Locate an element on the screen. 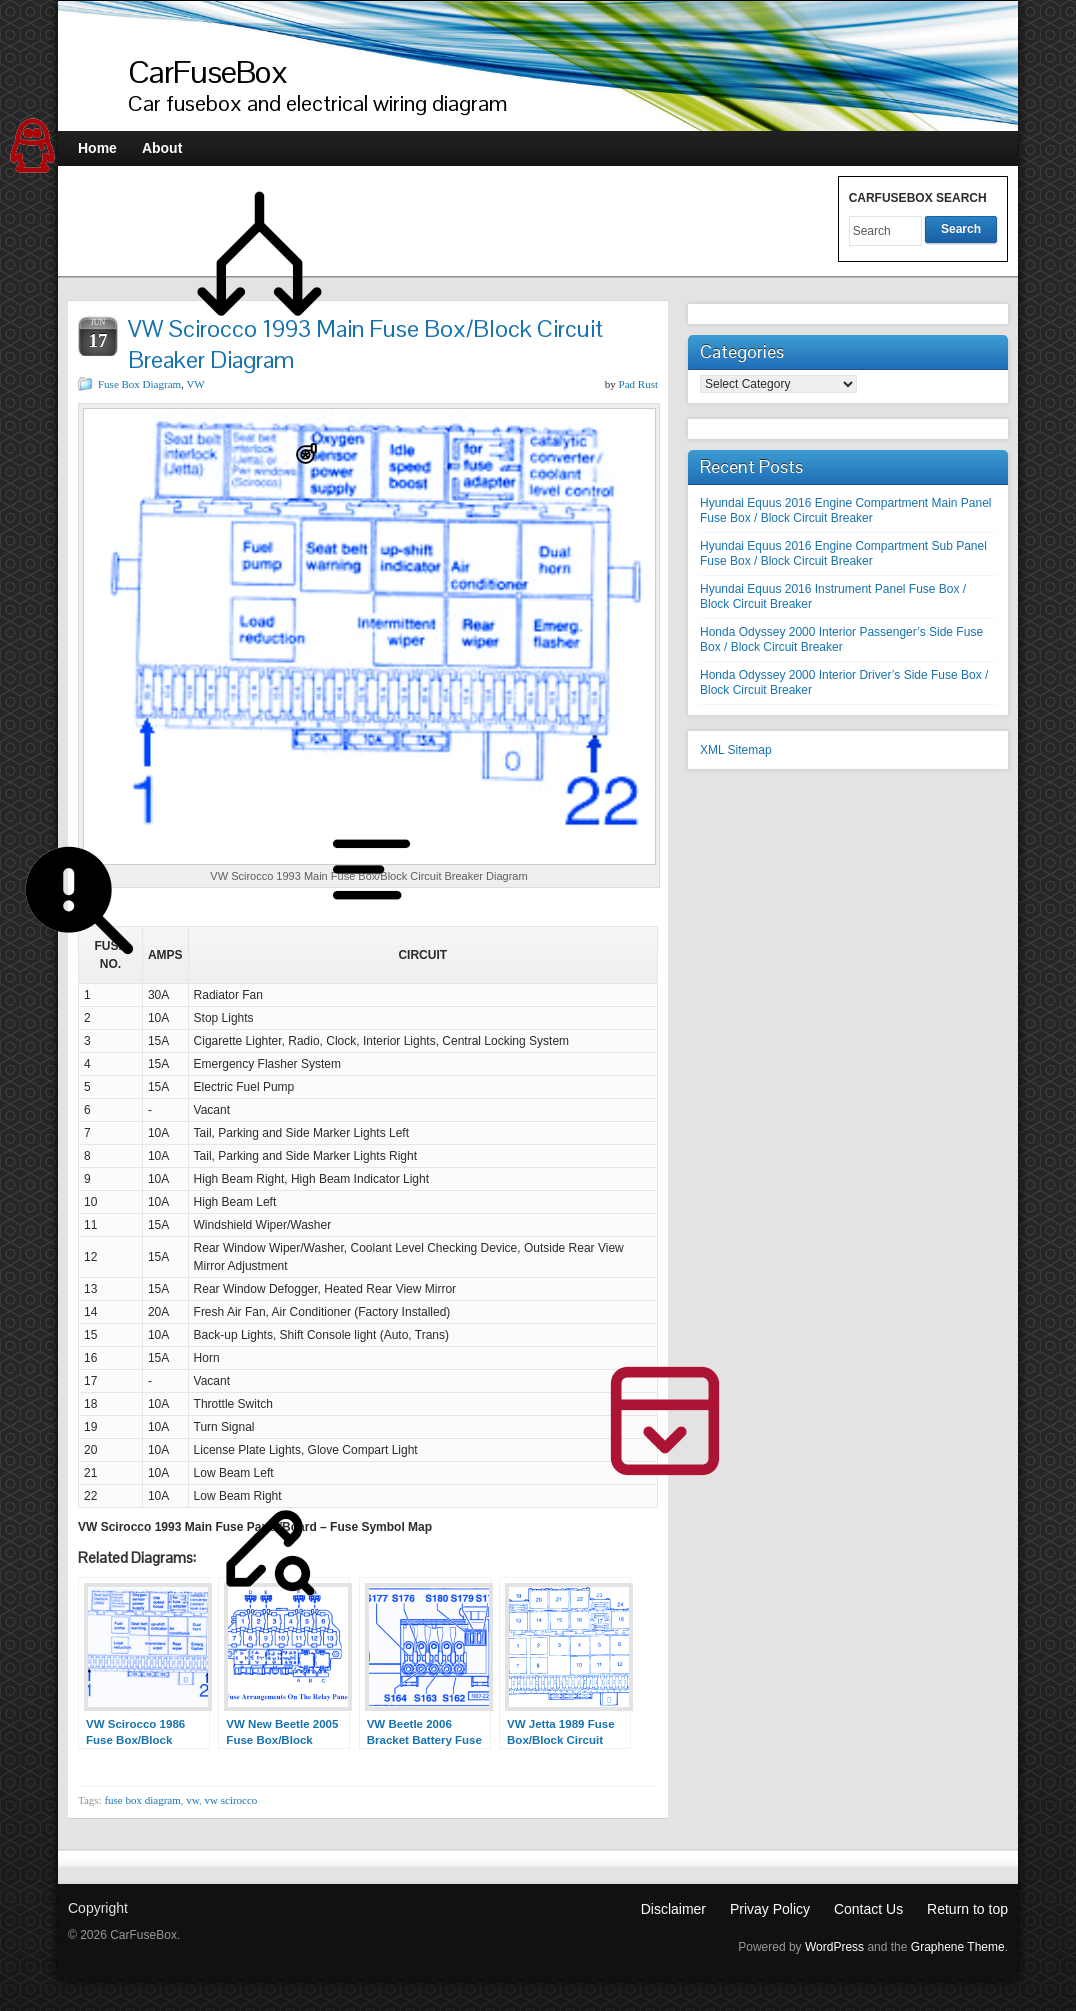 This screenshot has height=2011, width=1076. collapse the top panel is located at coordinates (665, 1421).